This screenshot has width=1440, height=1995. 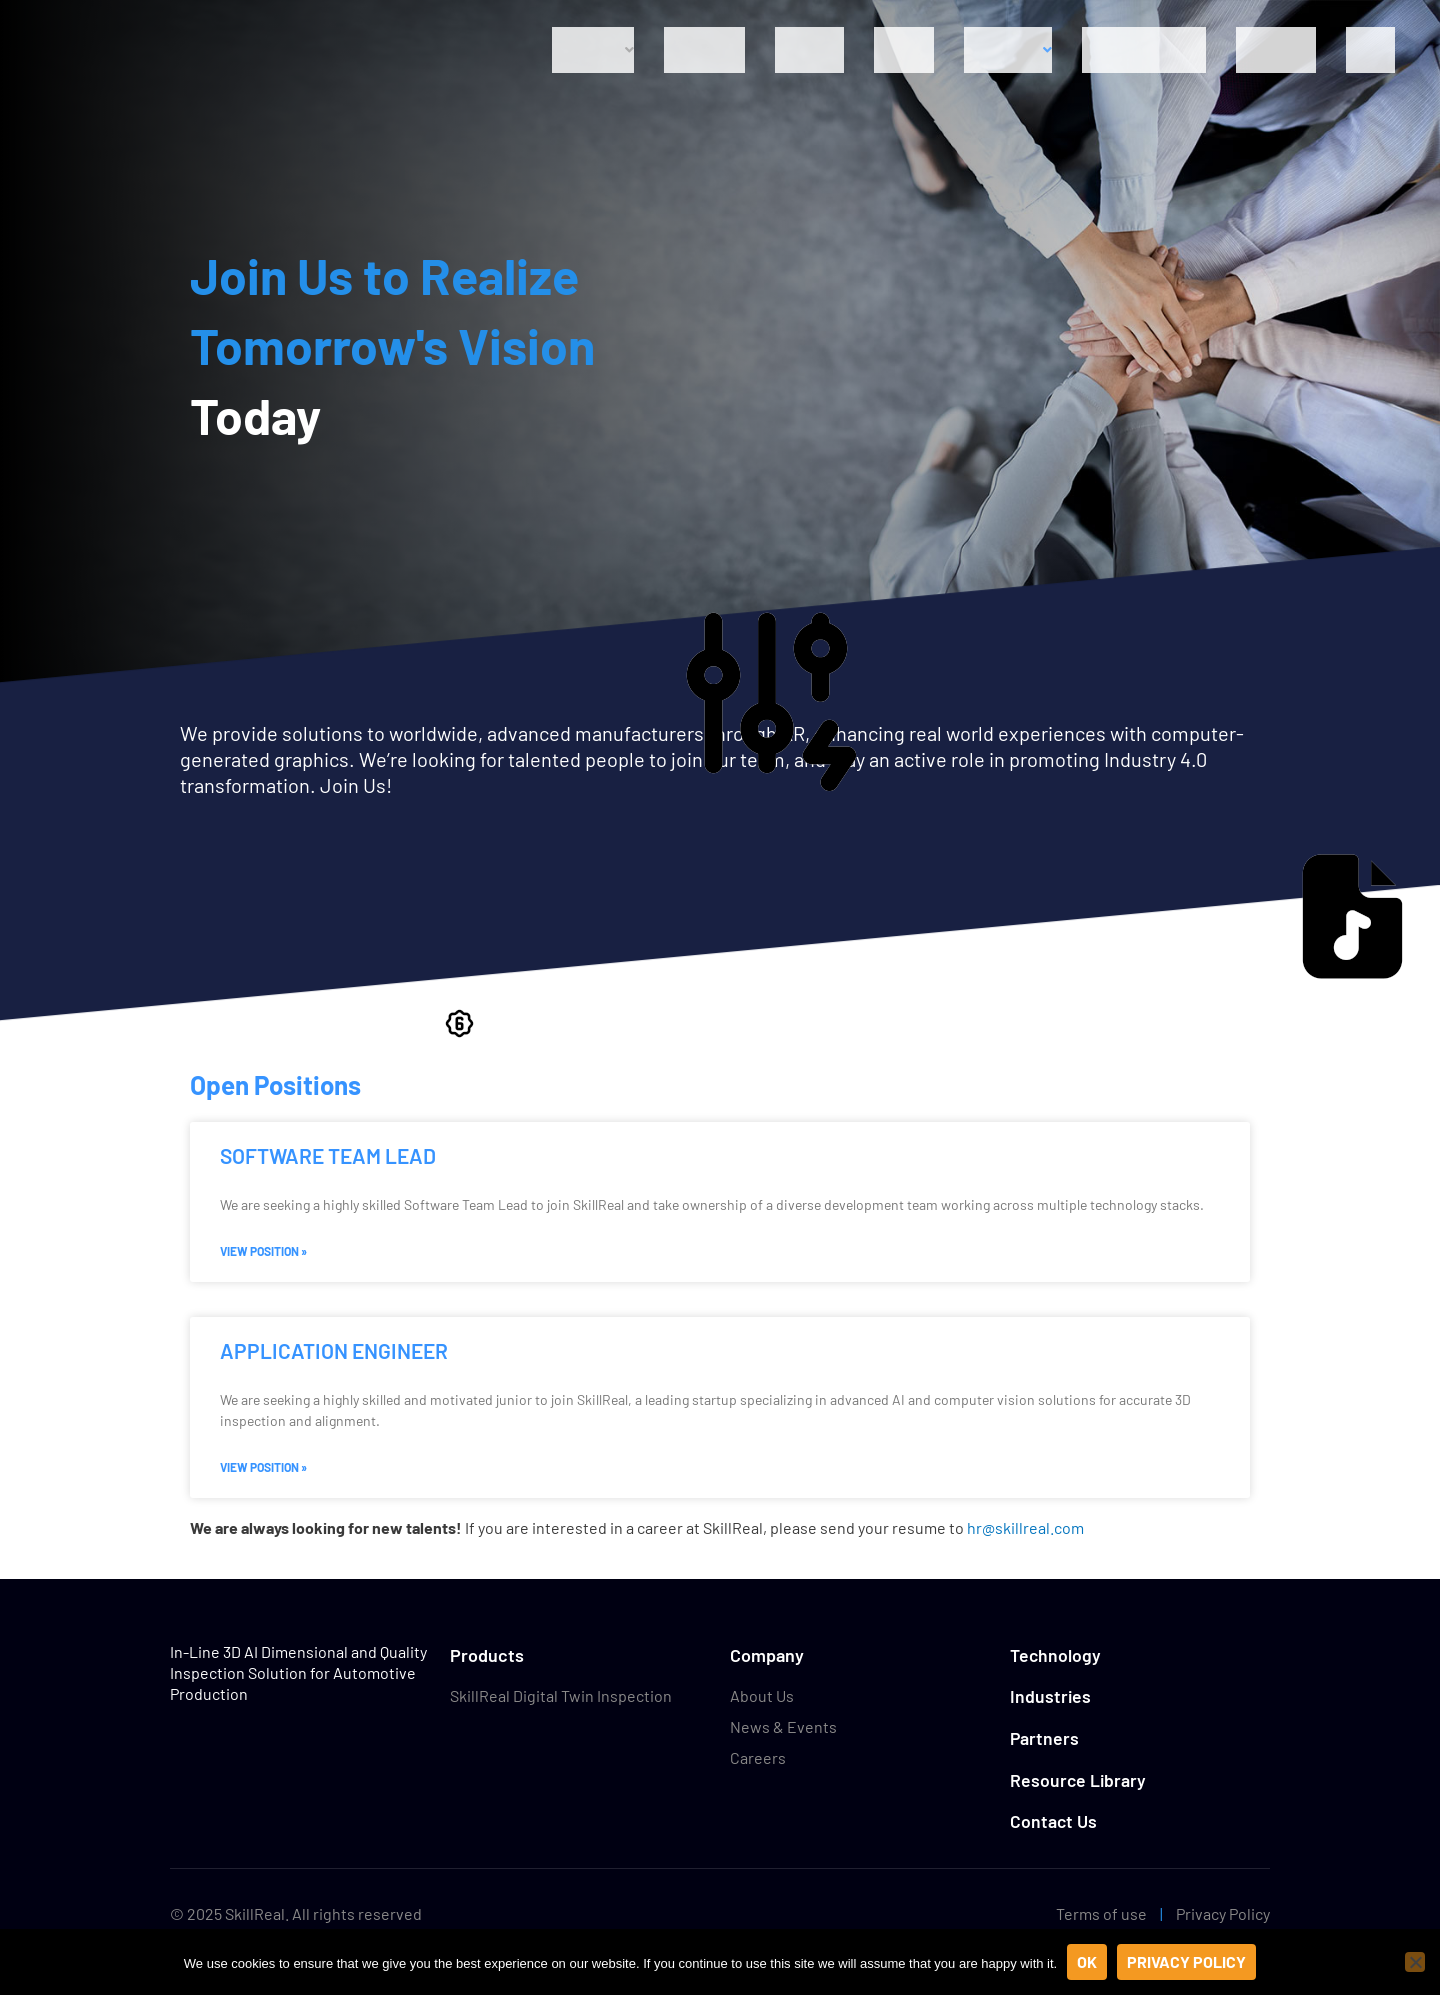 What do you see at coordinates (767, 693) in the screenshot?
I see `quick settings with power optimization` at bounding box center [767, 693].